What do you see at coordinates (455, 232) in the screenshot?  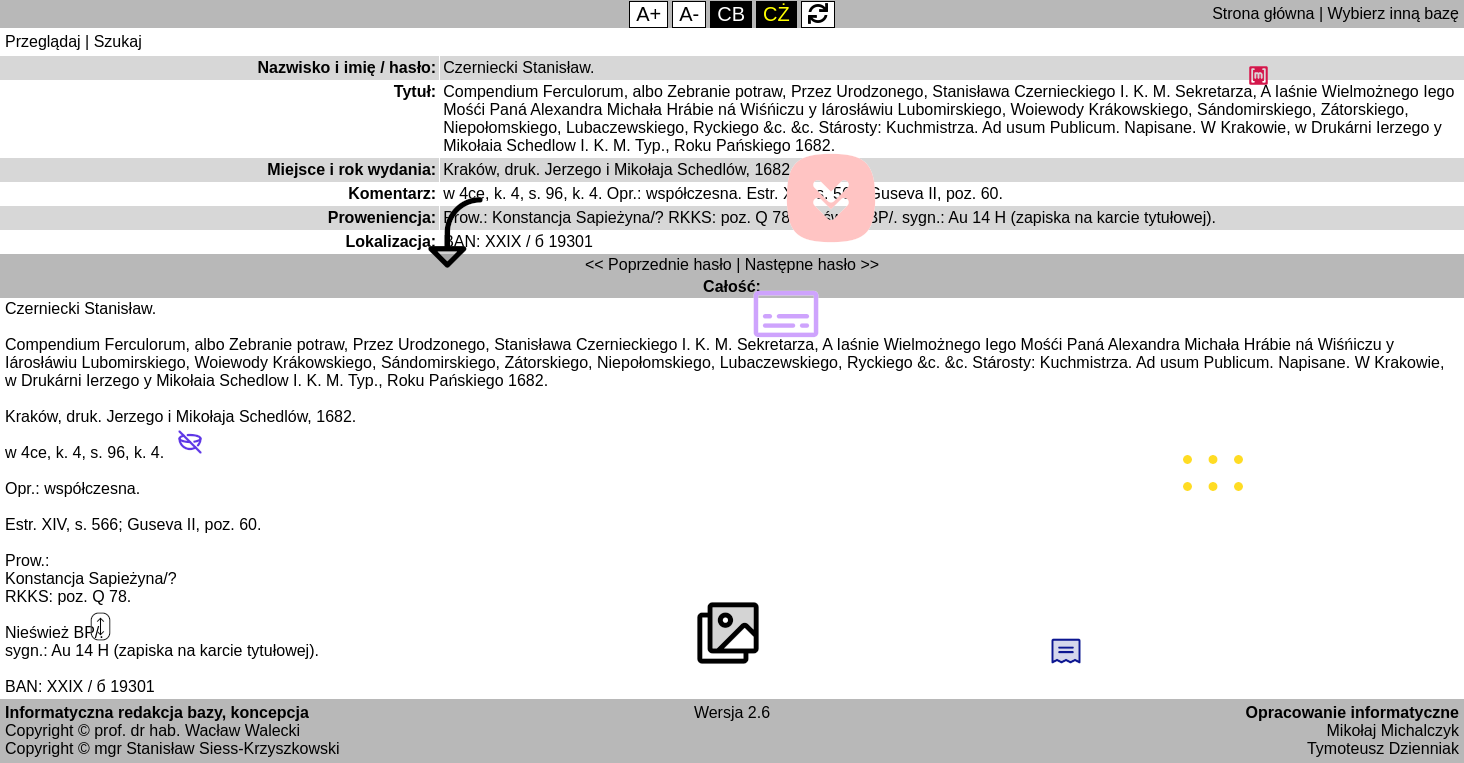 I see `go back and down in navigation` at bounding box center [455, 232].